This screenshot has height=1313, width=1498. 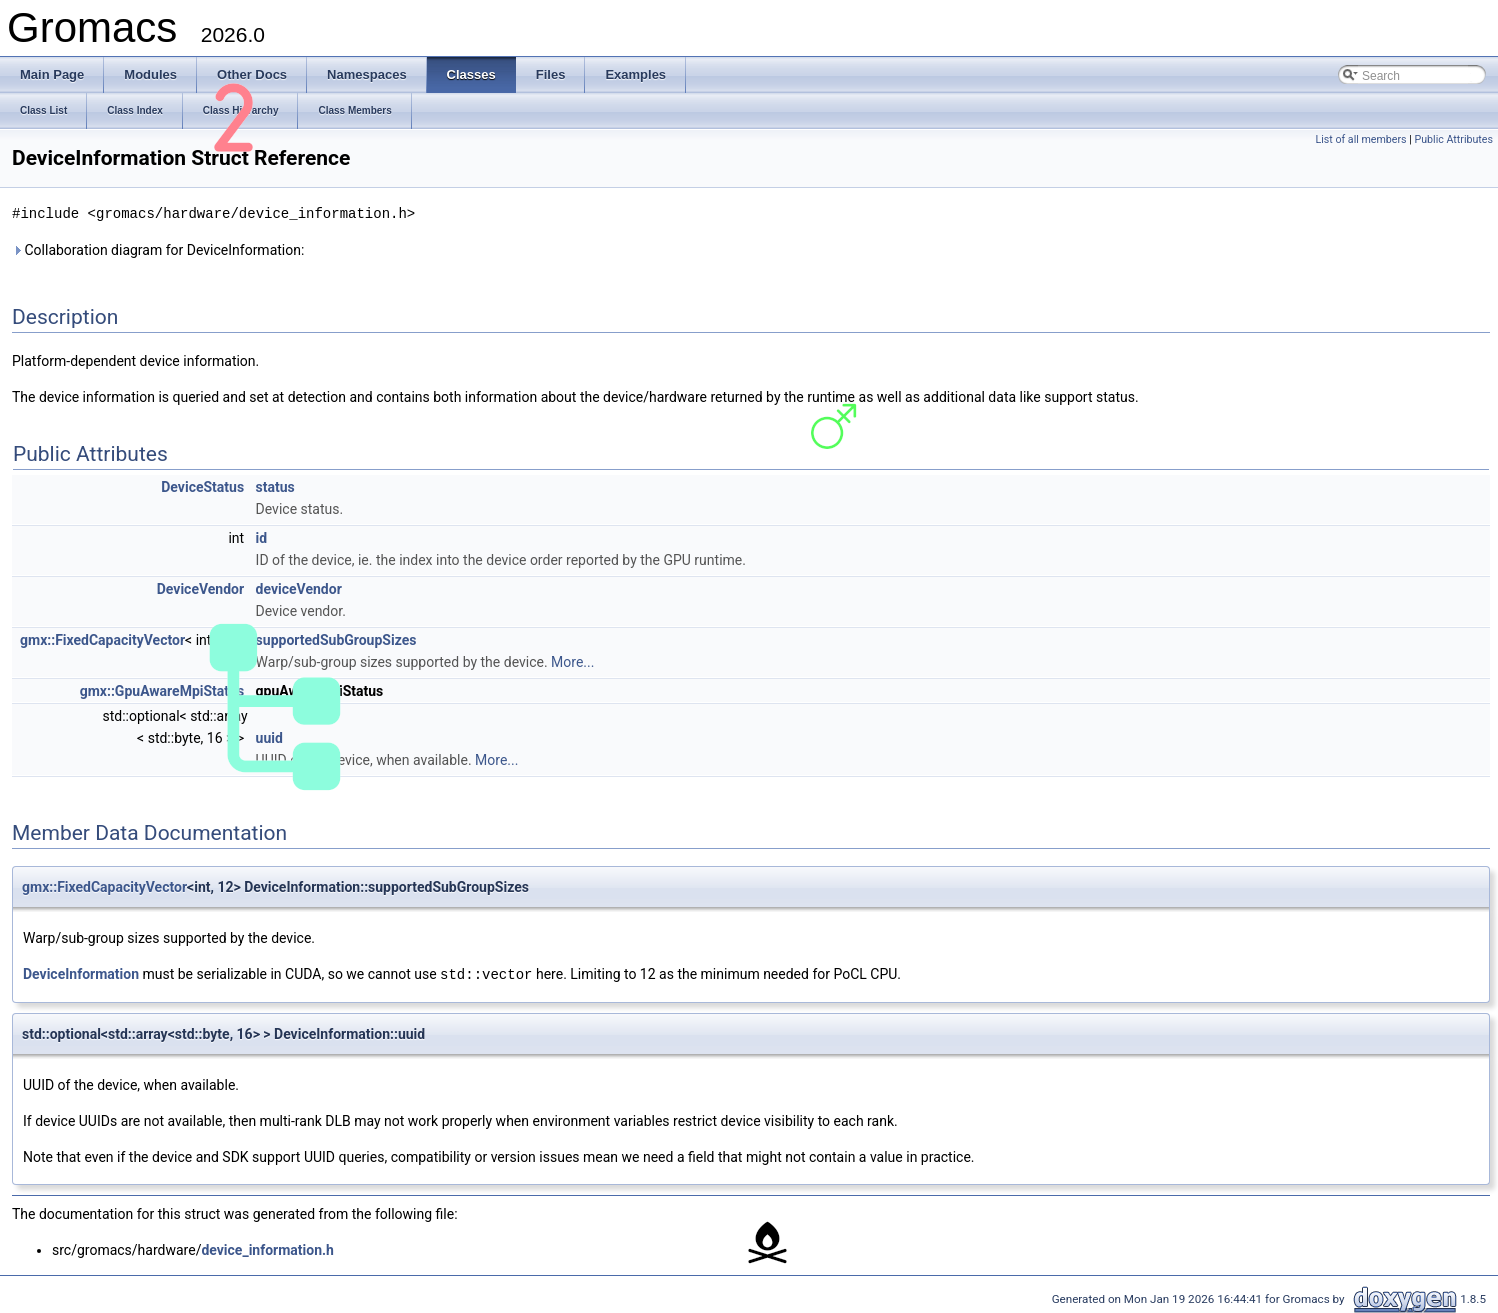 What do you see at coordinates (269, 707) in the screenshot?
I see `view hierarchical folder structure` at bounding box center [269, 707].